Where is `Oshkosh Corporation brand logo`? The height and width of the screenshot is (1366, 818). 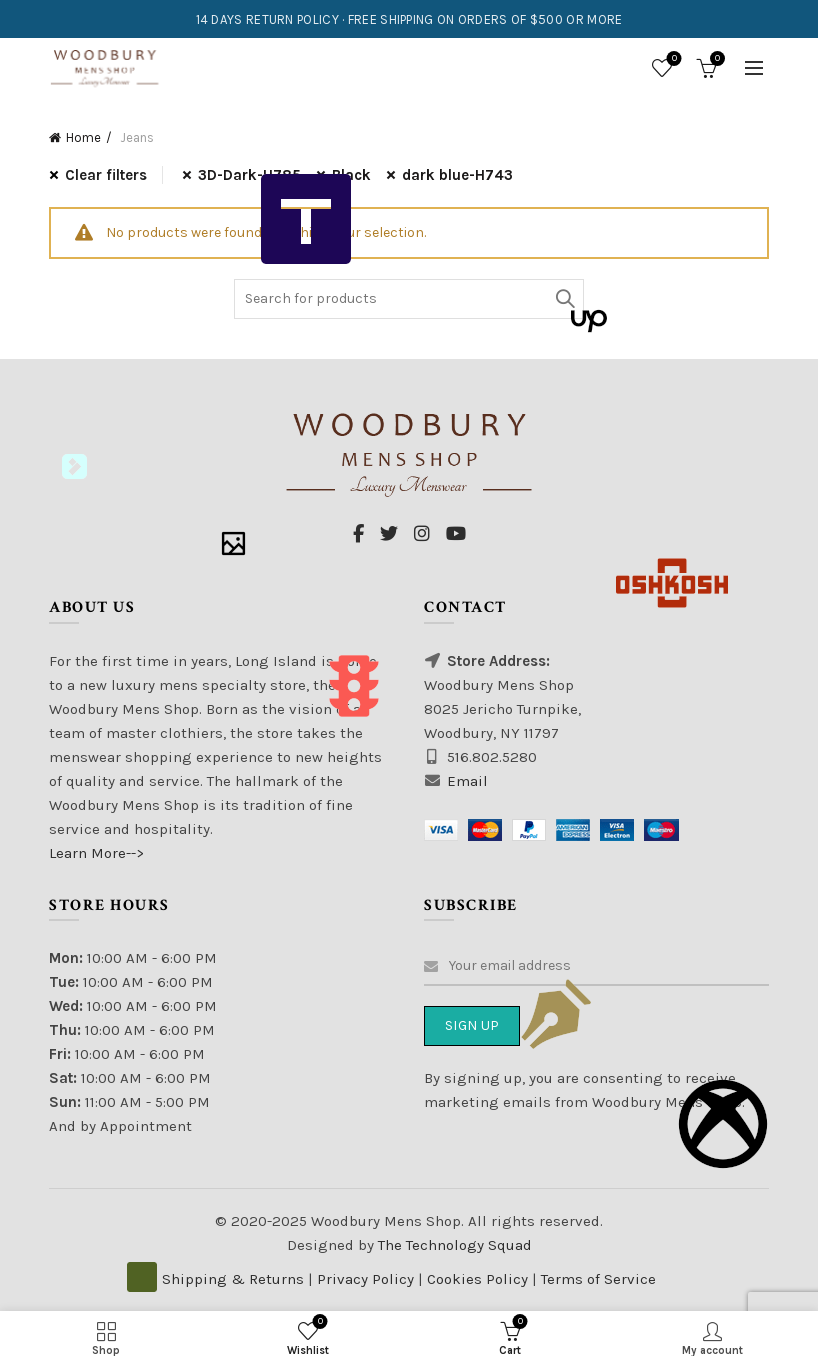 Oshkosh Corporation brand logo is located at coordinates (672, 583).